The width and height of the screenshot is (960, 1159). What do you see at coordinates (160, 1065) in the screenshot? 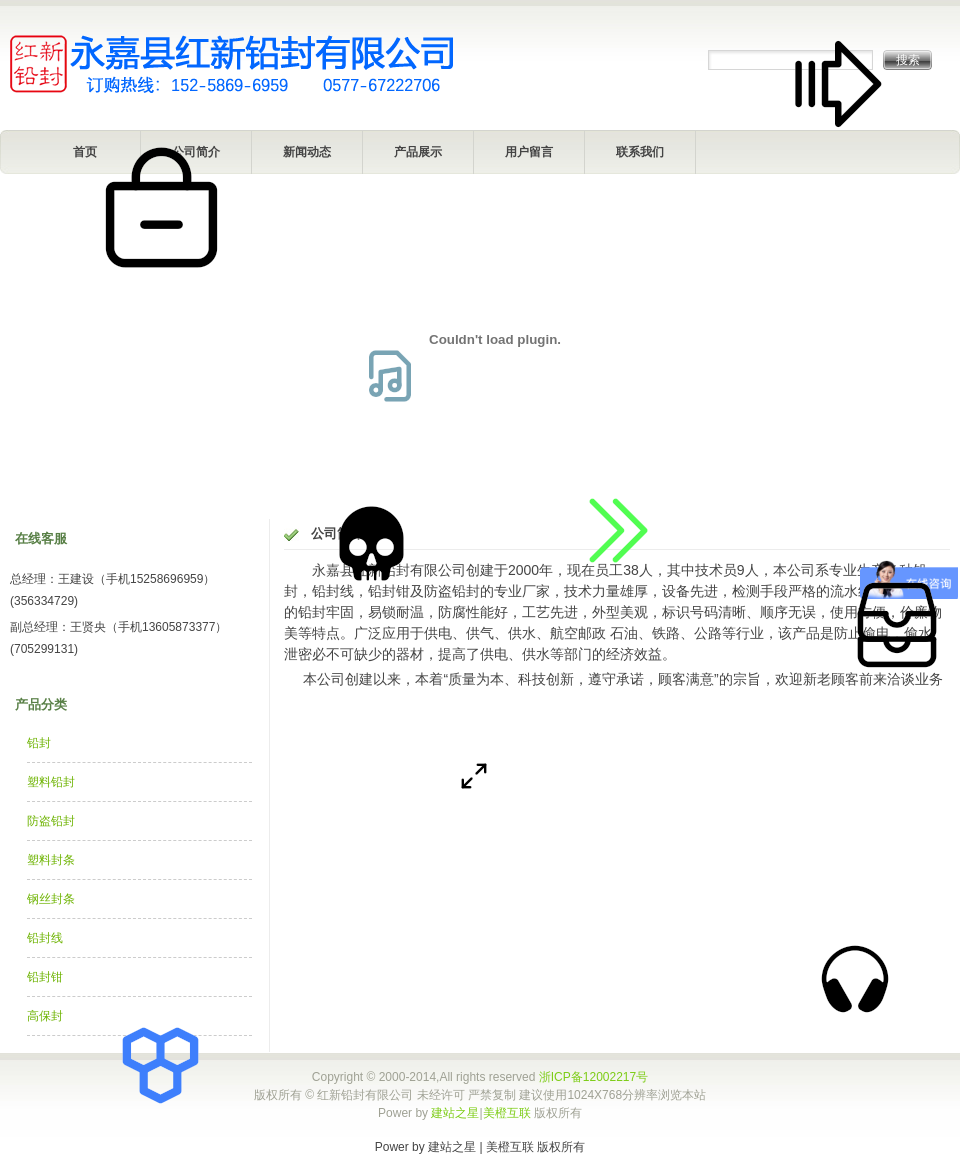
I see `view cell or grid layout` at bounding box center [160, 1065].